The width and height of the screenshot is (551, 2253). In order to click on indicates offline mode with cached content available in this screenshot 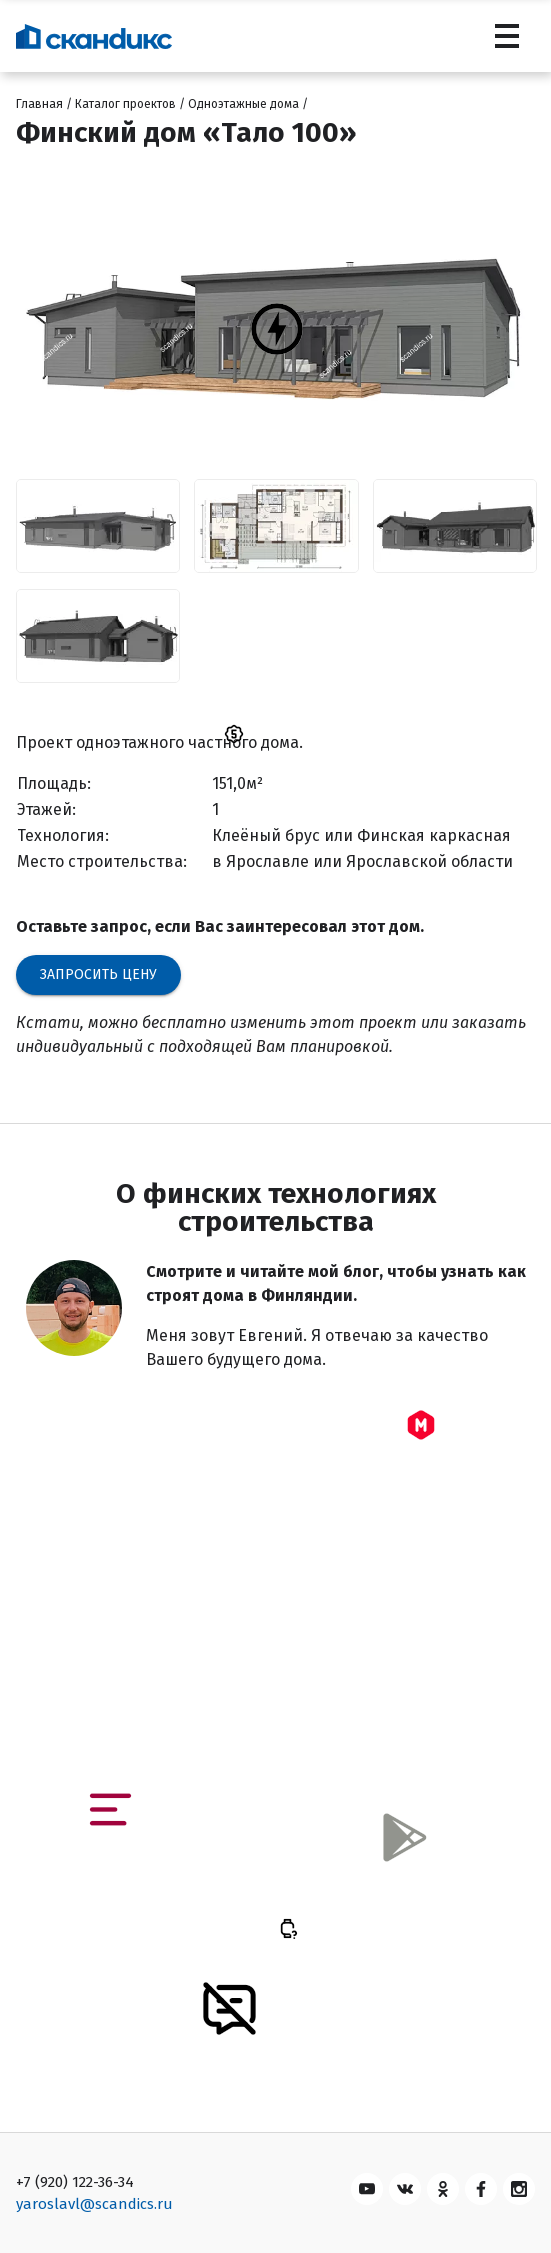, I will do `click(277, 329)`.